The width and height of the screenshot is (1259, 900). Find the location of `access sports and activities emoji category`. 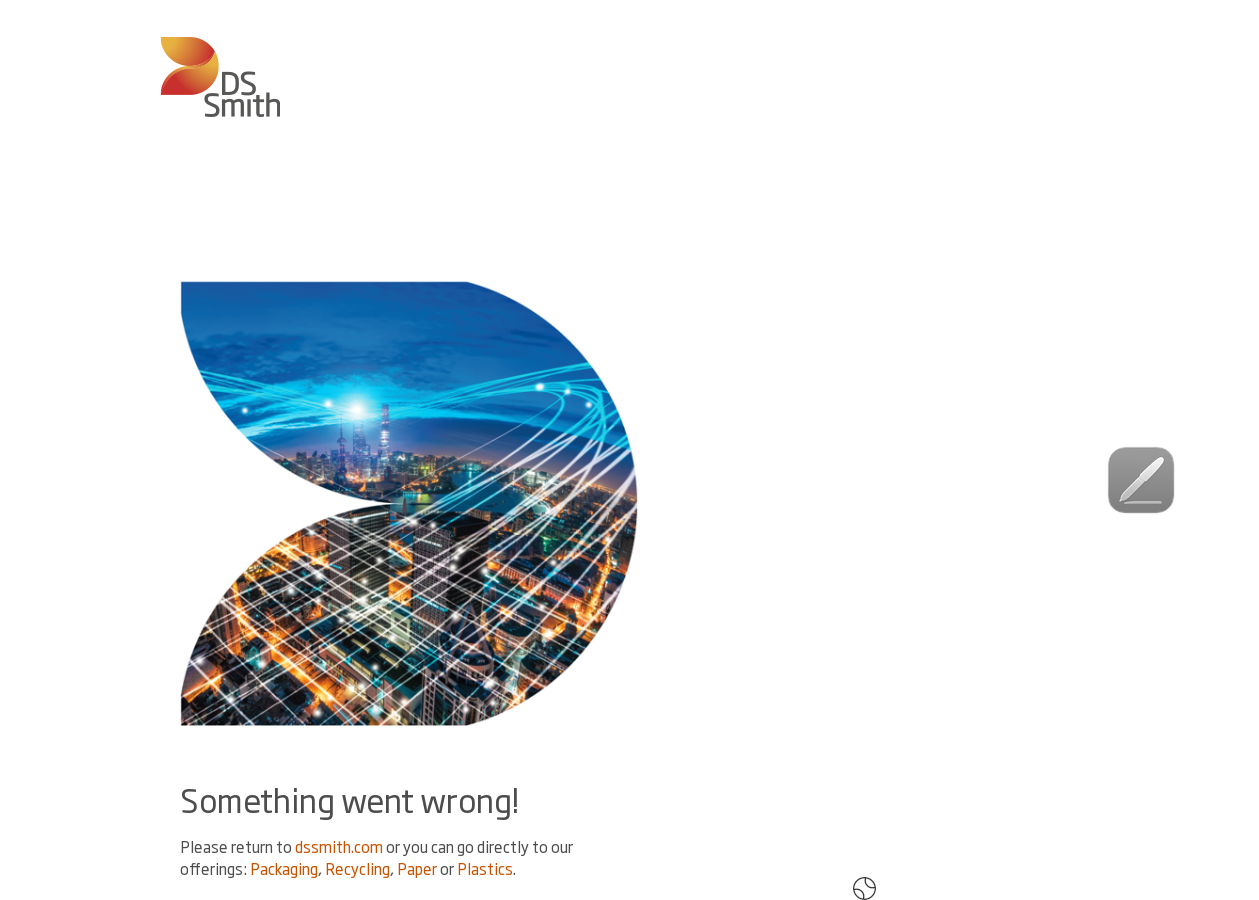

access sports and activities emoji category is located at coordinates (864, 888).